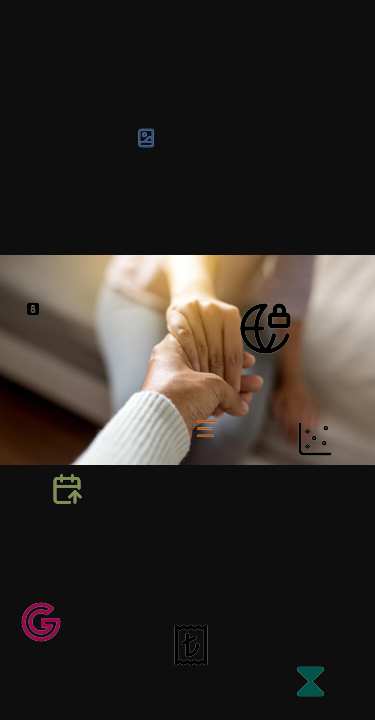  Describe the element at coordinates (67, 489) in the screenshot. I see `upload or export calendar event` at that location.